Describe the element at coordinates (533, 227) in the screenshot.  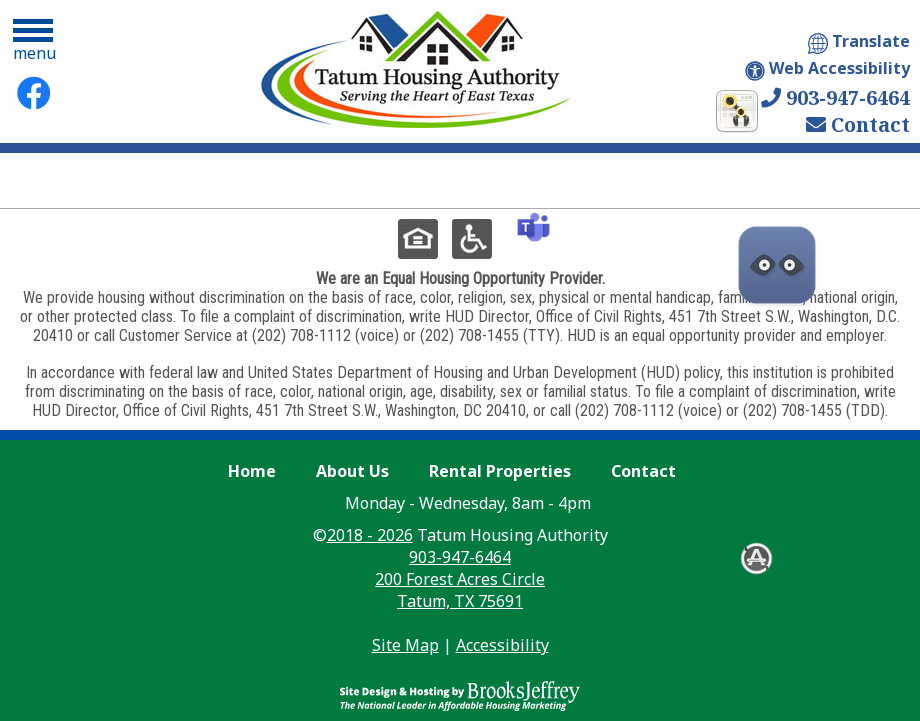
I see `open microsoft teams` at that location.